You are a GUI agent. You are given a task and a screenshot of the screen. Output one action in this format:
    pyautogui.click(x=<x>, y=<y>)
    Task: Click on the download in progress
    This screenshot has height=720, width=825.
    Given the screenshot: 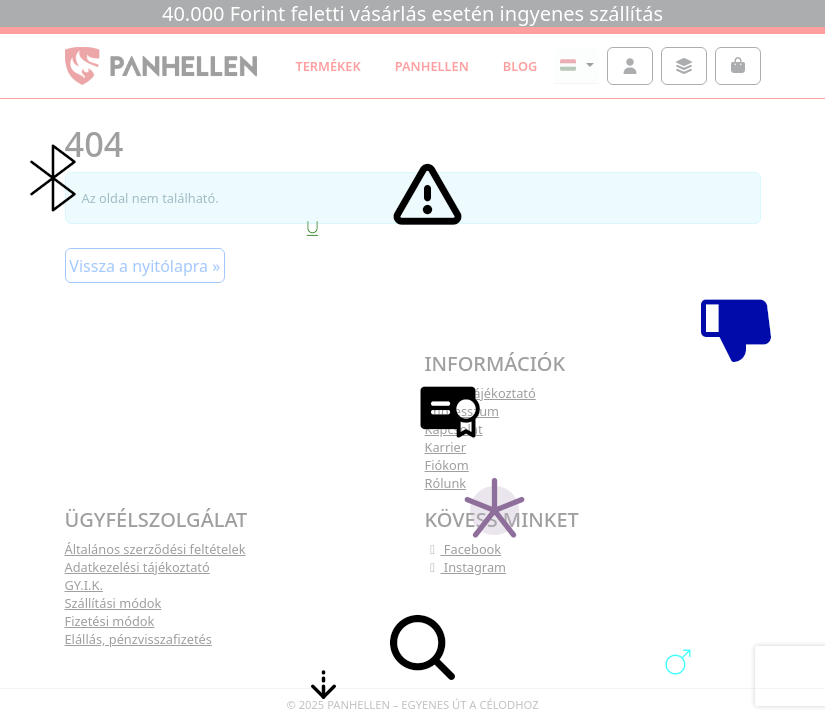 What is the action you would take?
    pyautogui.click(x=323, y=684)
    